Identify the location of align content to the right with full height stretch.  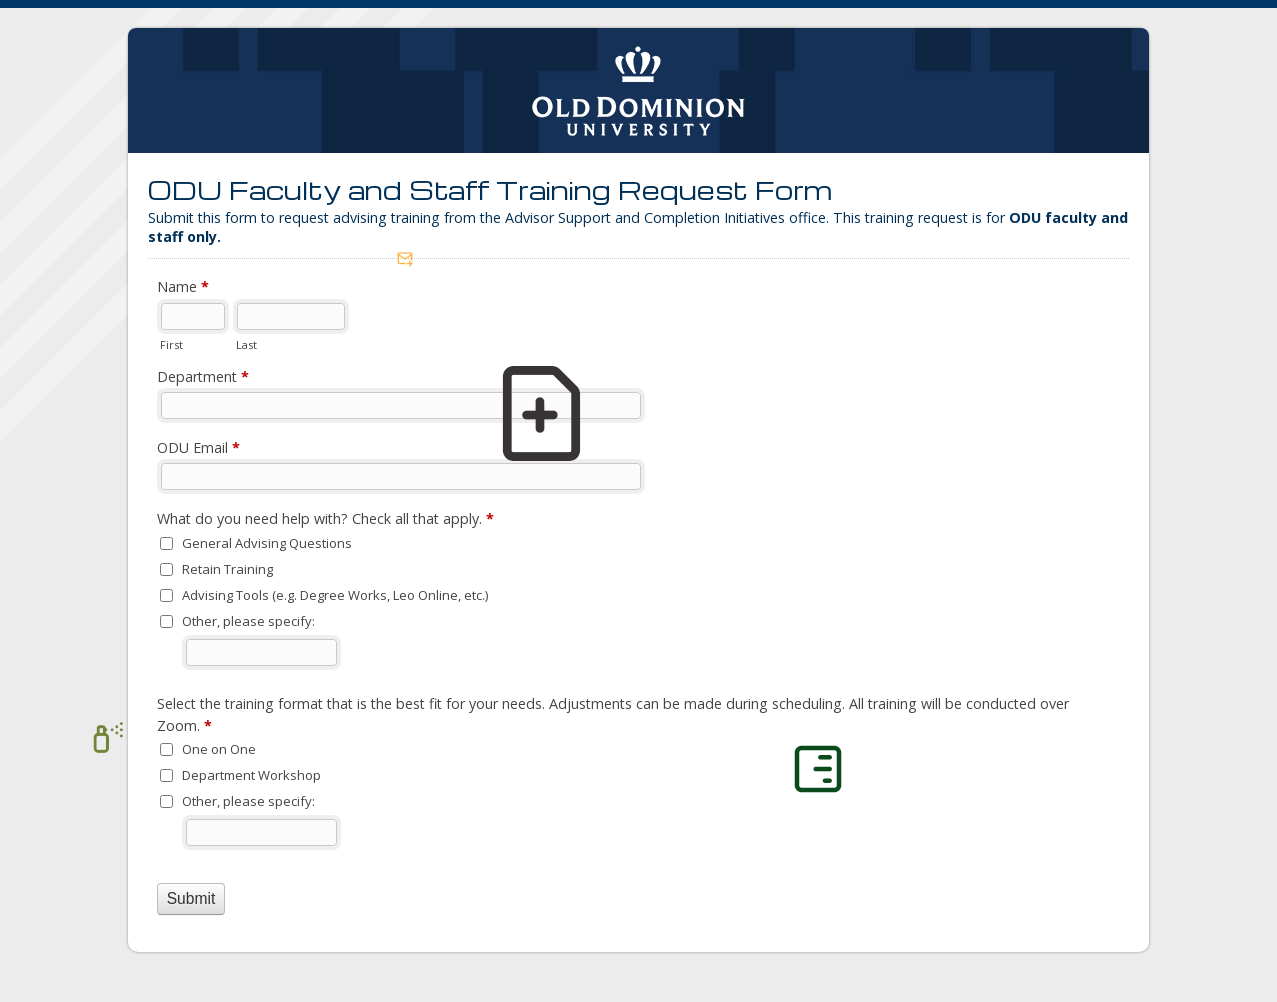
(818, 769).